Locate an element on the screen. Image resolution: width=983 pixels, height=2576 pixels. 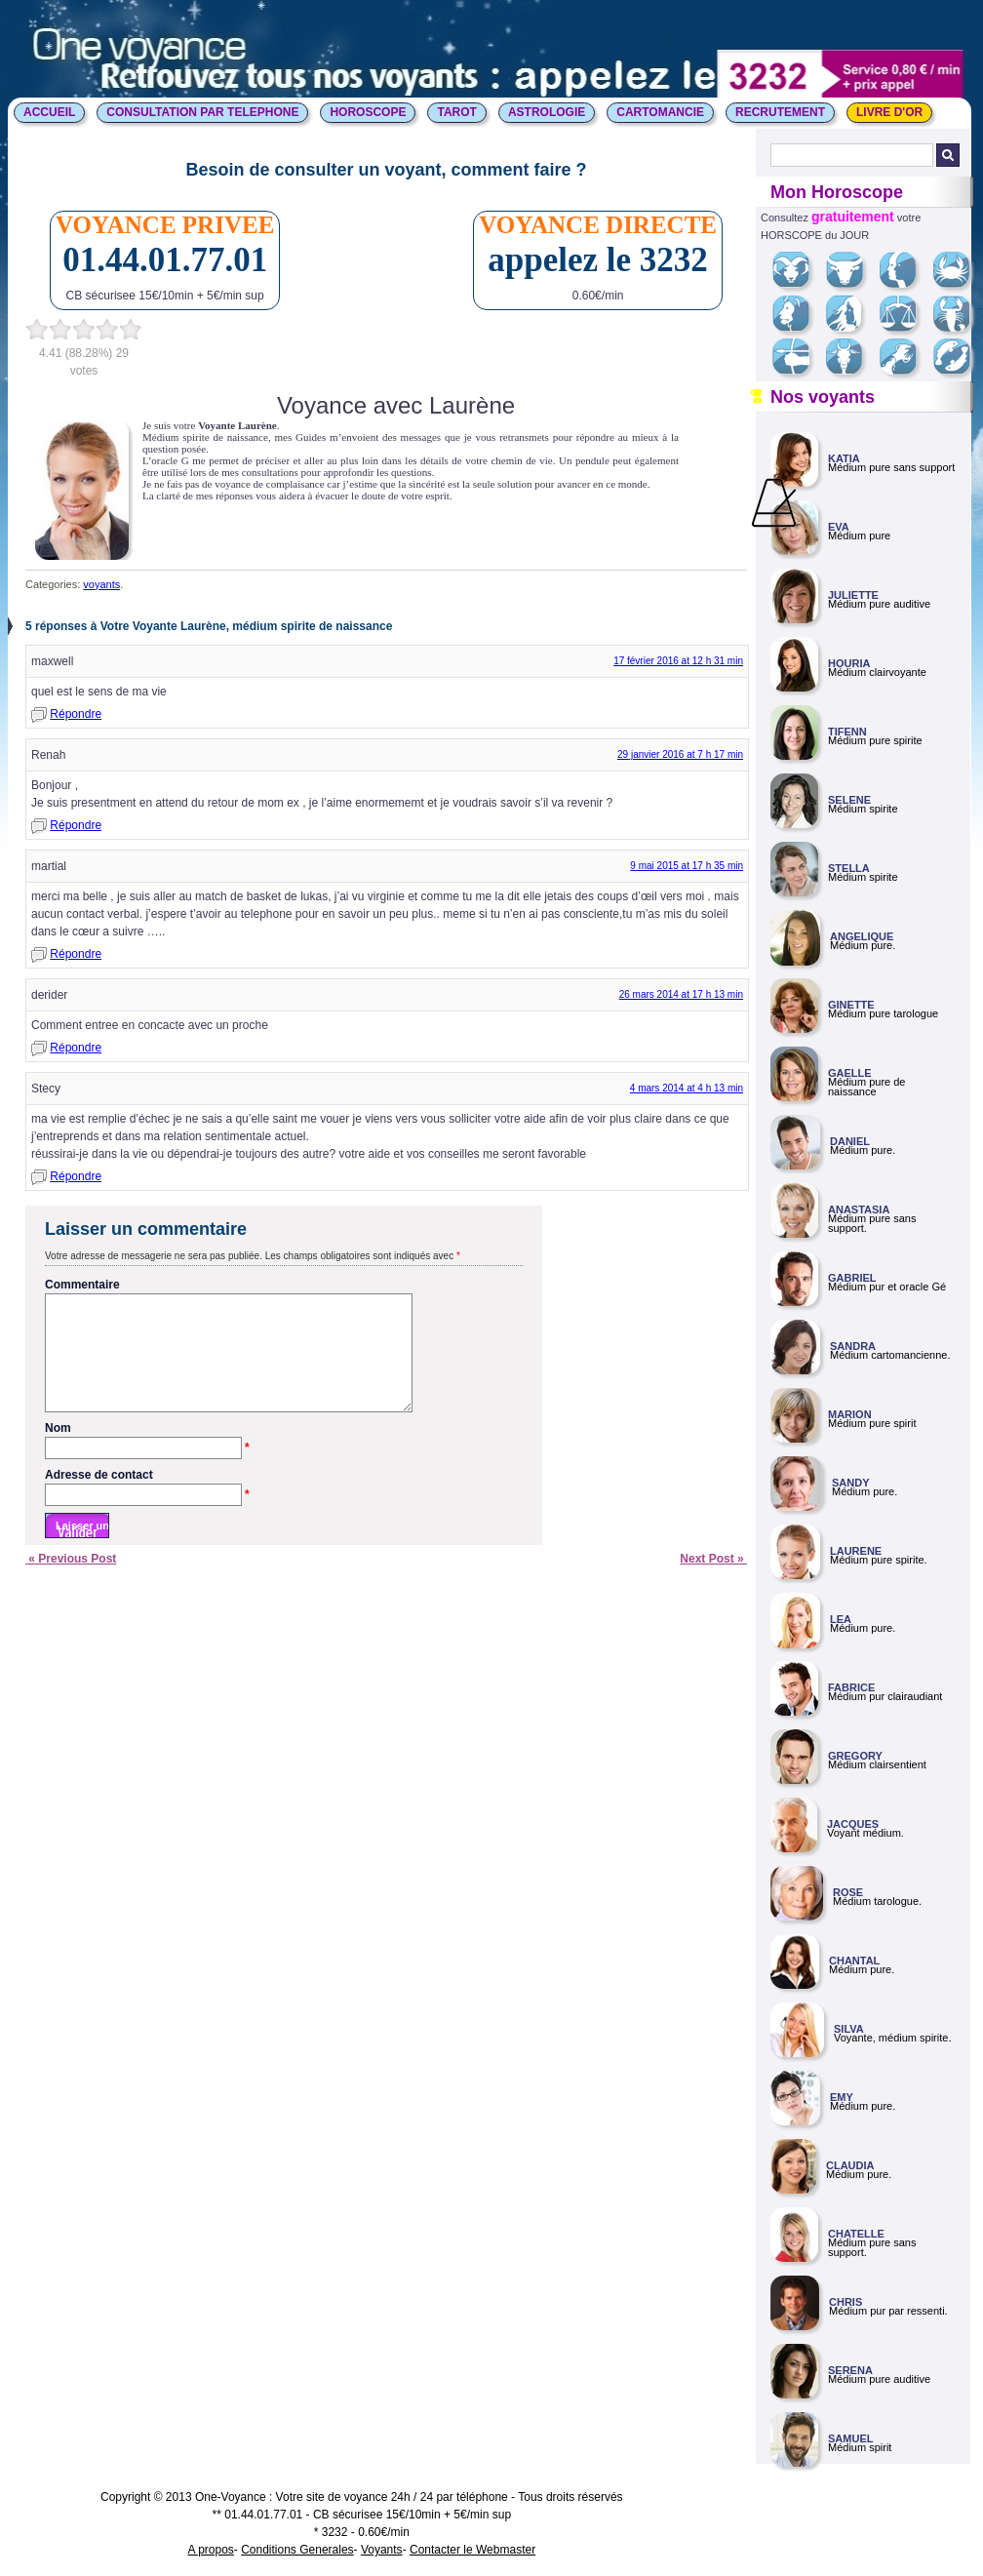
access metronome or tempo settings is located at coordinates (773, 502).